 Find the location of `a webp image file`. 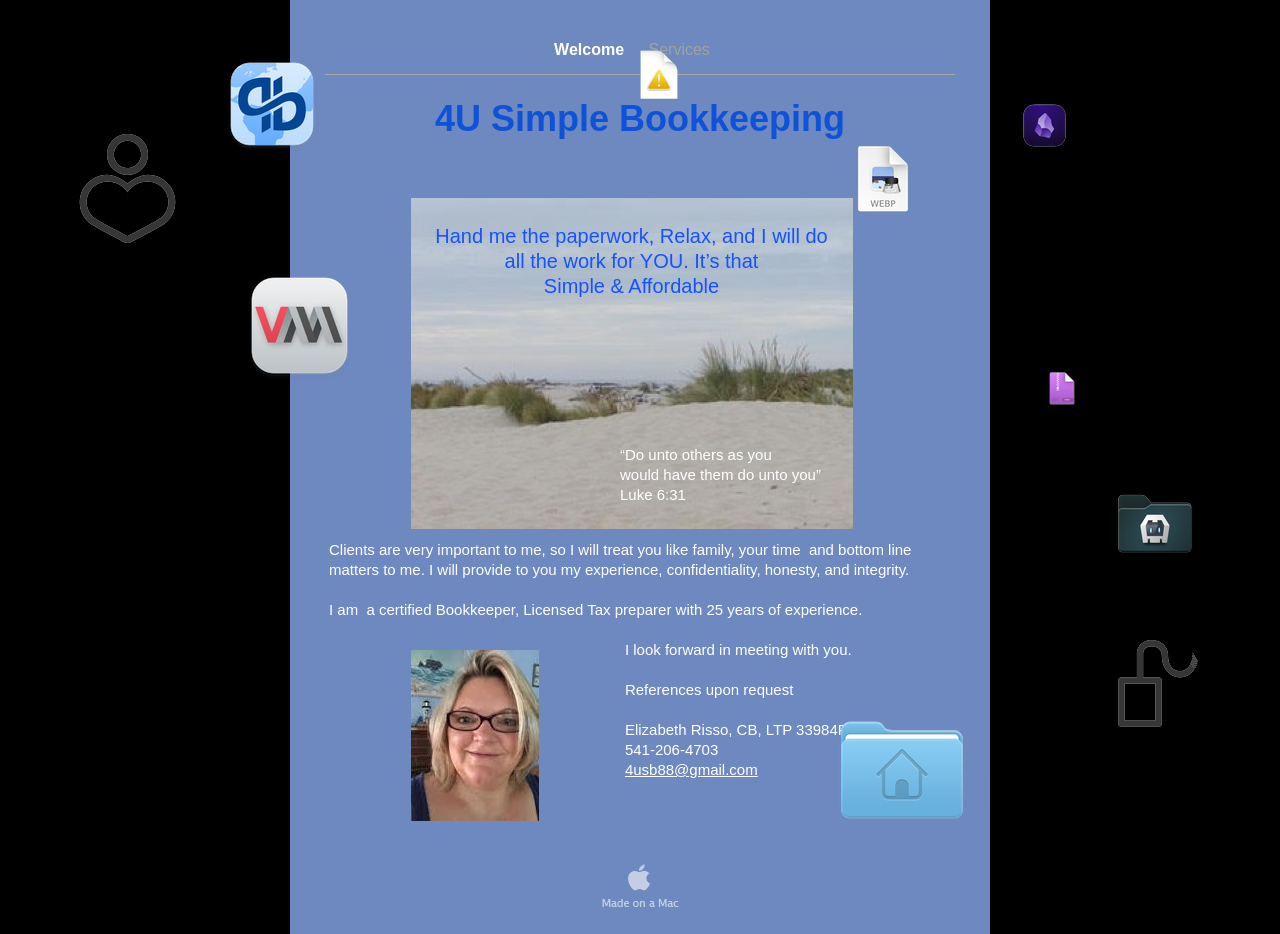

a webp image file is located at coordinates (883, 180).